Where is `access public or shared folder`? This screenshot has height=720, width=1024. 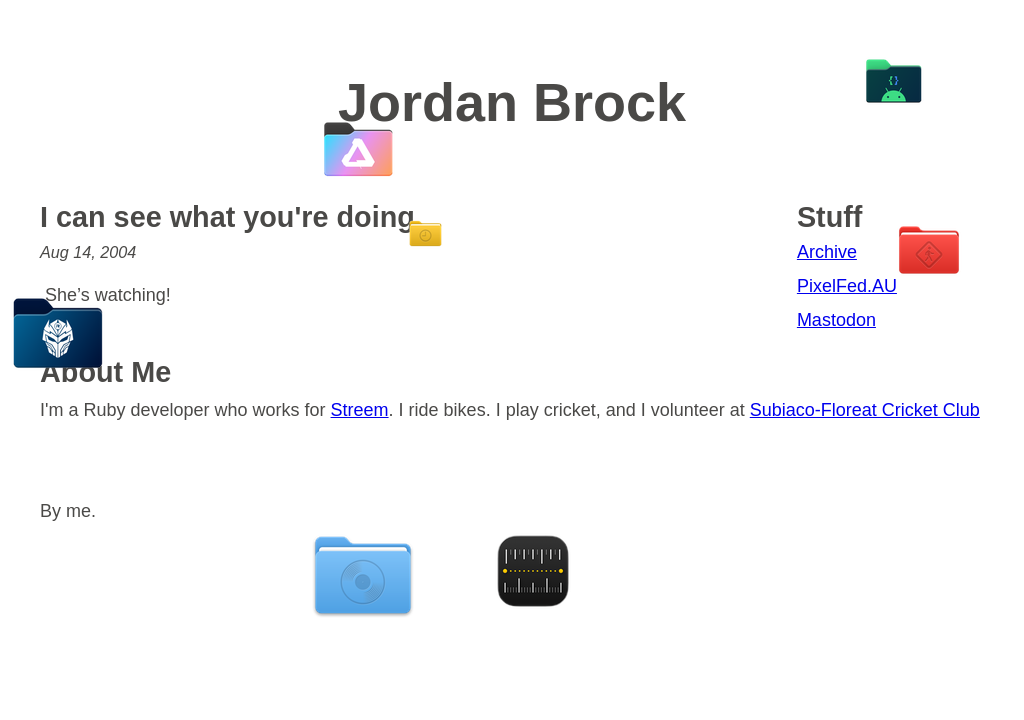 access public or shared folder is located at coordinates (929, 250).